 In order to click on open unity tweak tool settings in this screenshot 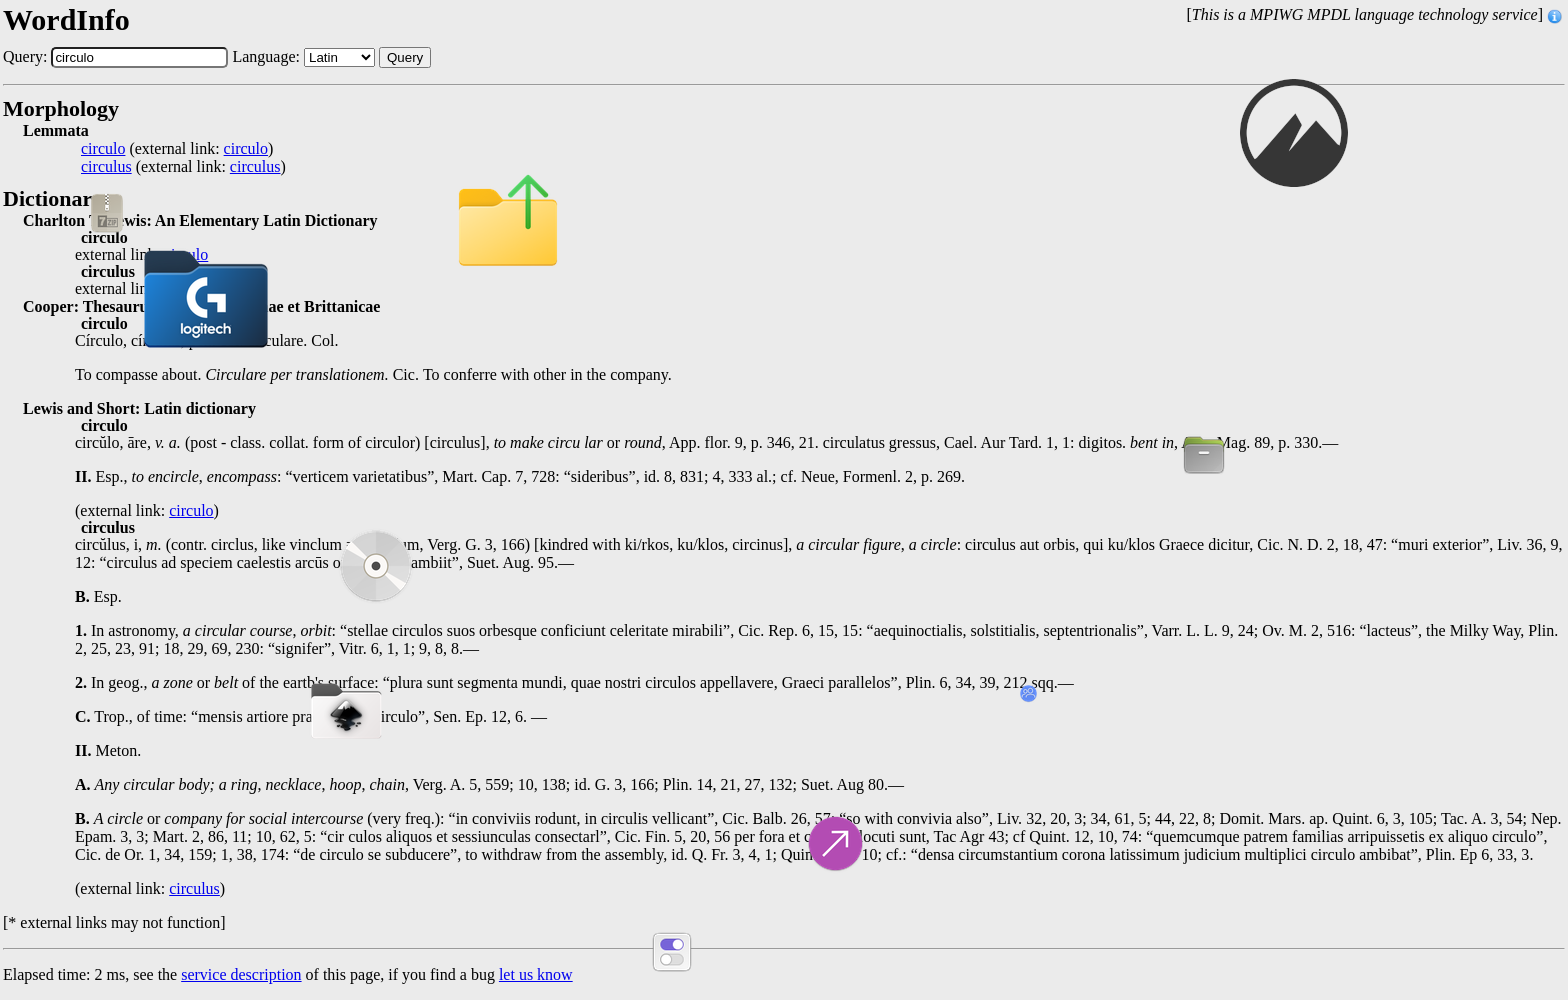, I will do `click(672, 952)`.